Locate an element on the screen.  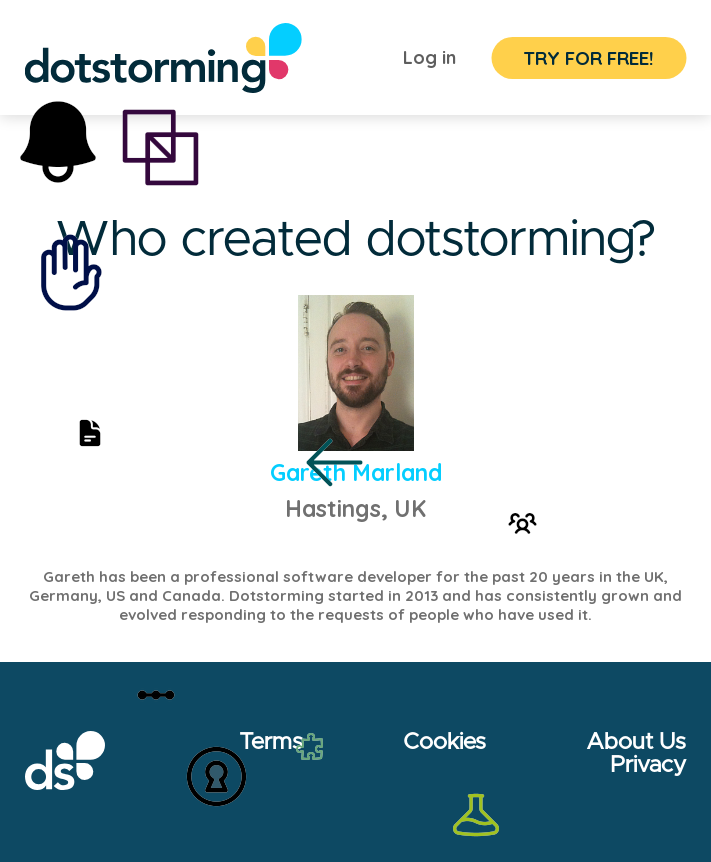
view notifications is located at coordinates (58, 142).